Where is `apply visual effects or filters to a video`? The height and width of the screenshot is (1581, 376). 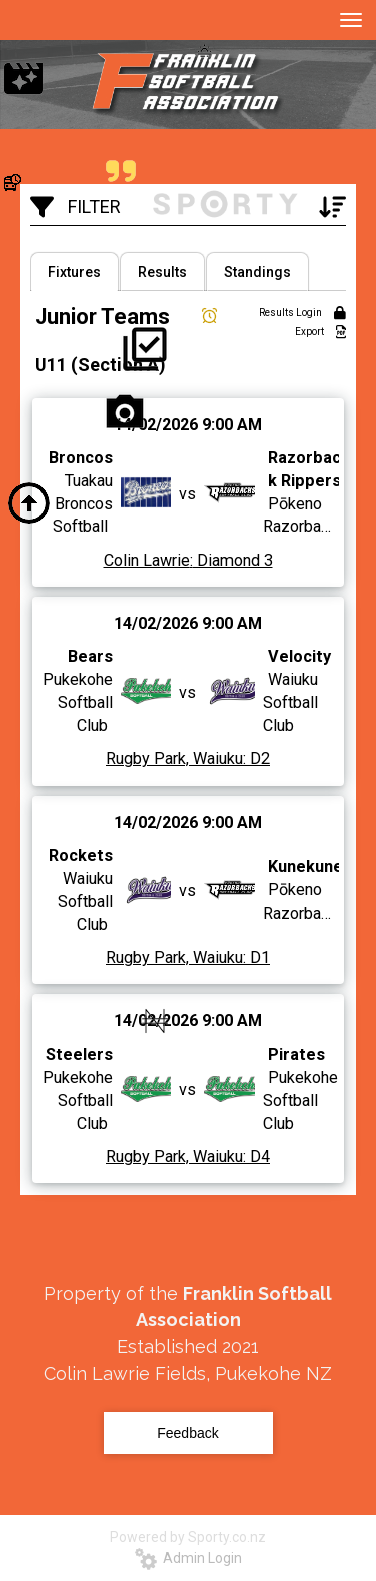 apply visual effects or filters to a video is located at coordinates (23, 78).